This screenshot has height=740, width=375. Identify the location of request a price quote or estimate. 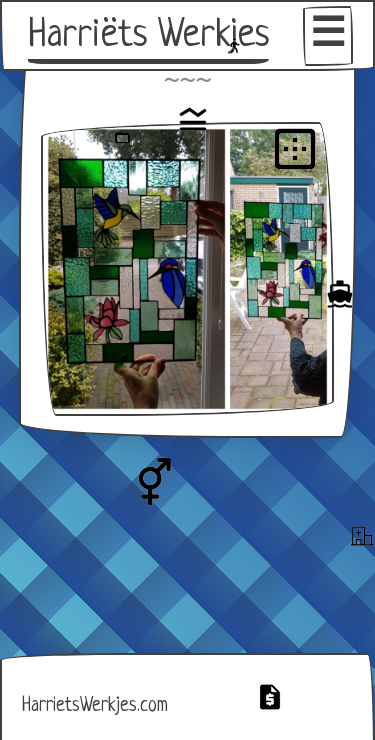
(270, 697).